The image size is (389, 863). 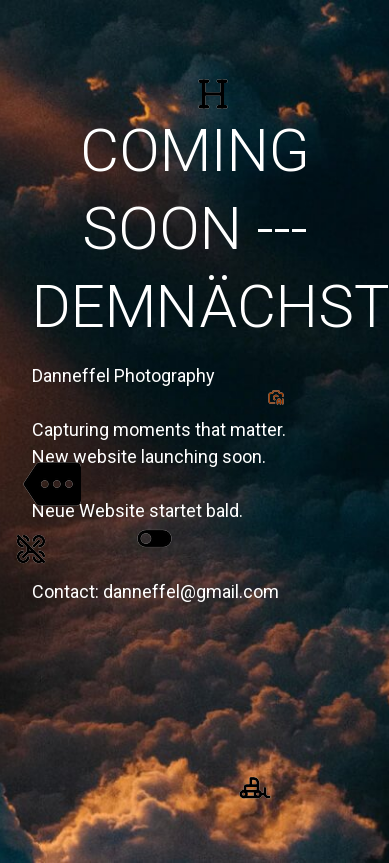 What do you see at coordinates (255, 787) in the screenshot?
I see `construction or earthwork services` at bounding box center [255, 787].